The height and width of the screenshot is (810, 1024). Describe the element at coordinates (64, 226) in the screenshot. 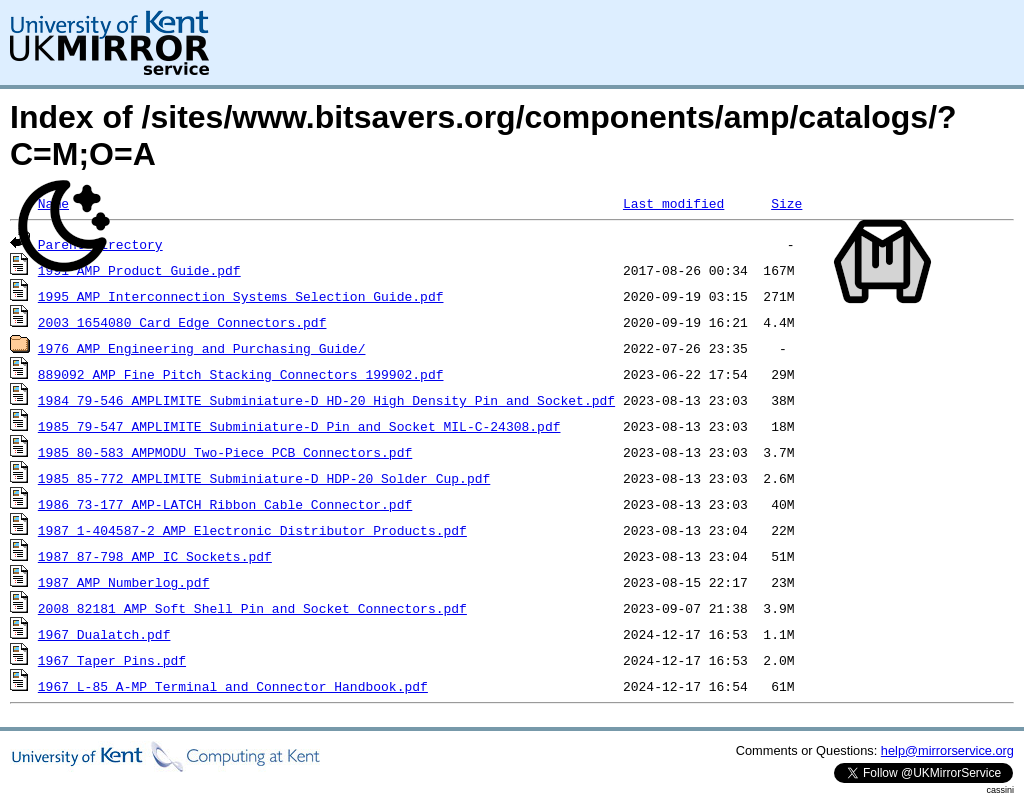

I see `toggle dark mode or night theme` at that location.